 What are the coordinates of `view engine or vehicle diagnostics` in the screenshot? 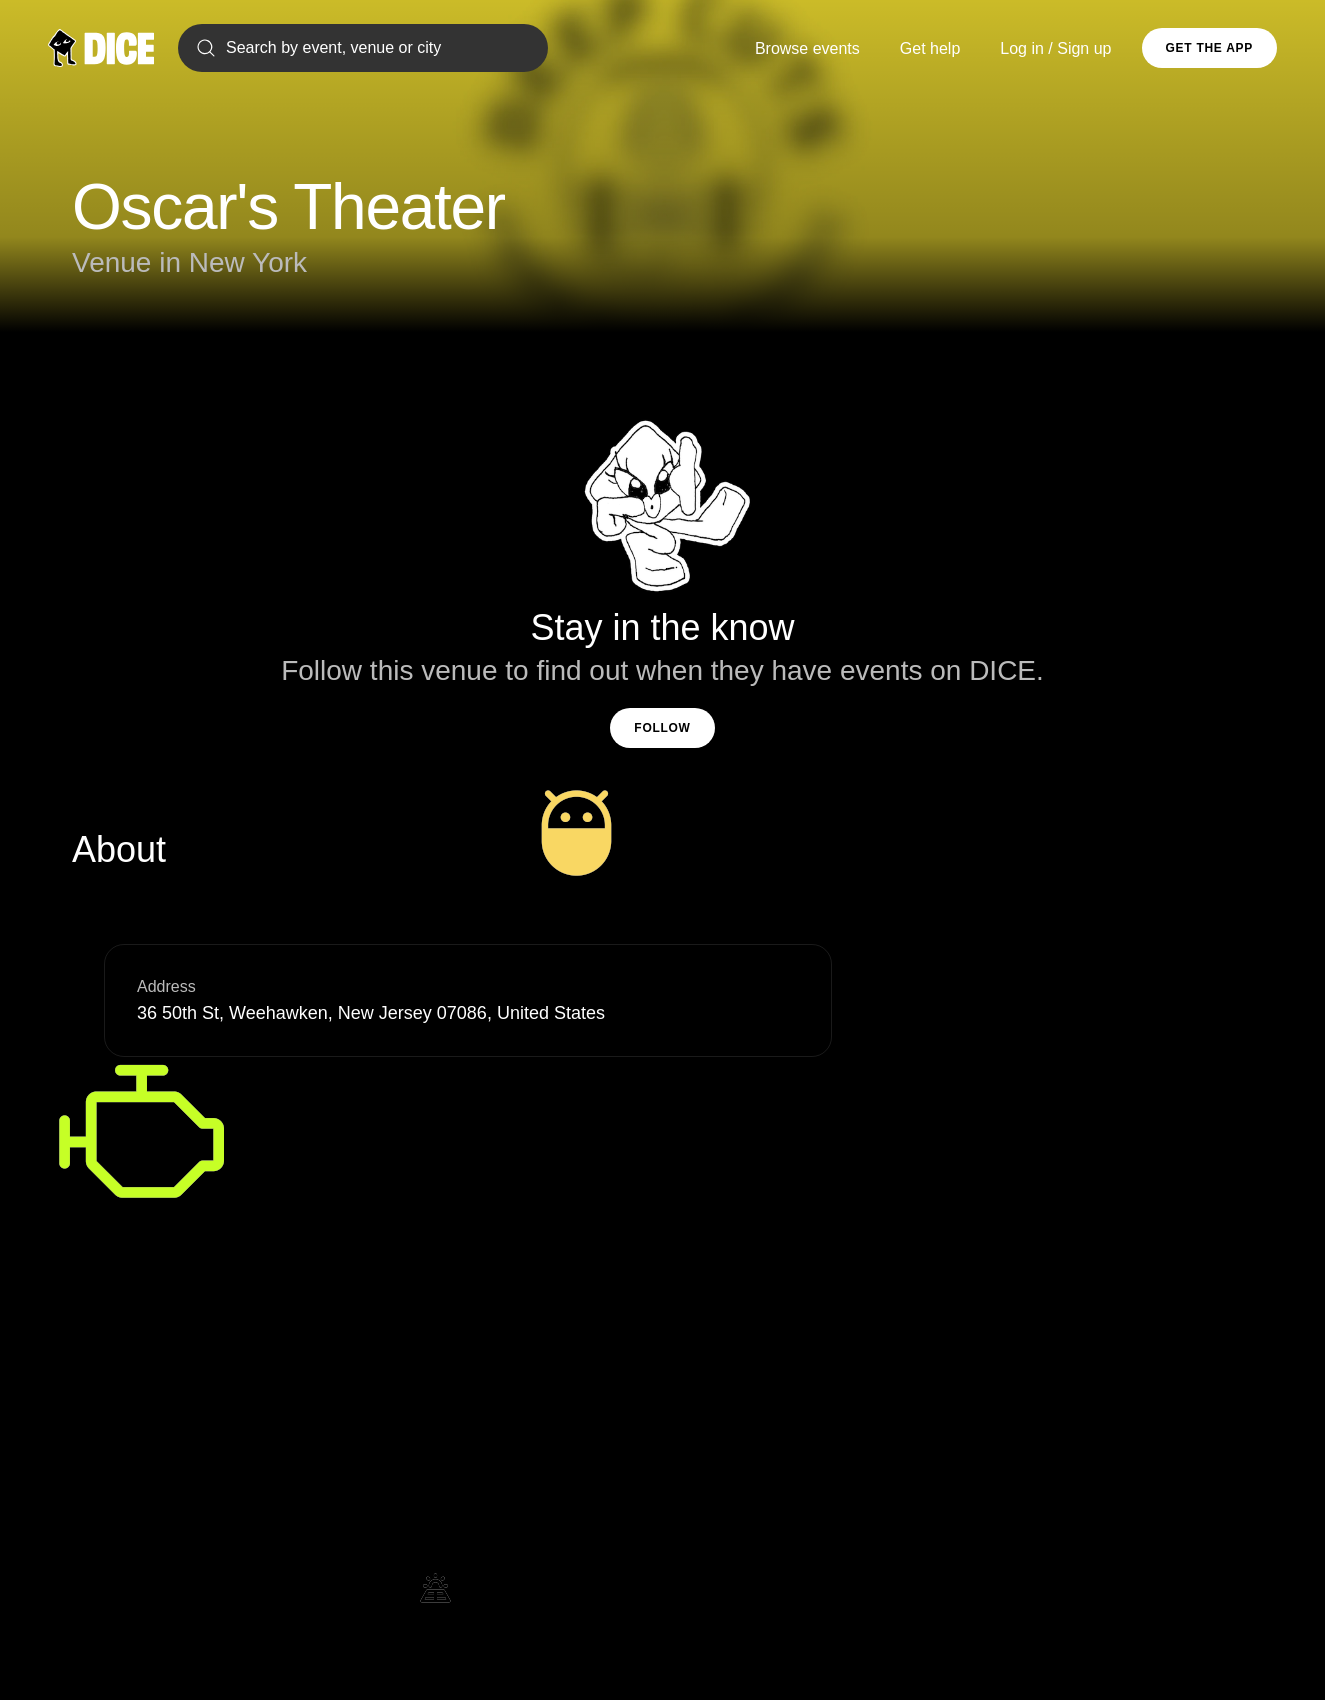 It's located at (139, 1134).